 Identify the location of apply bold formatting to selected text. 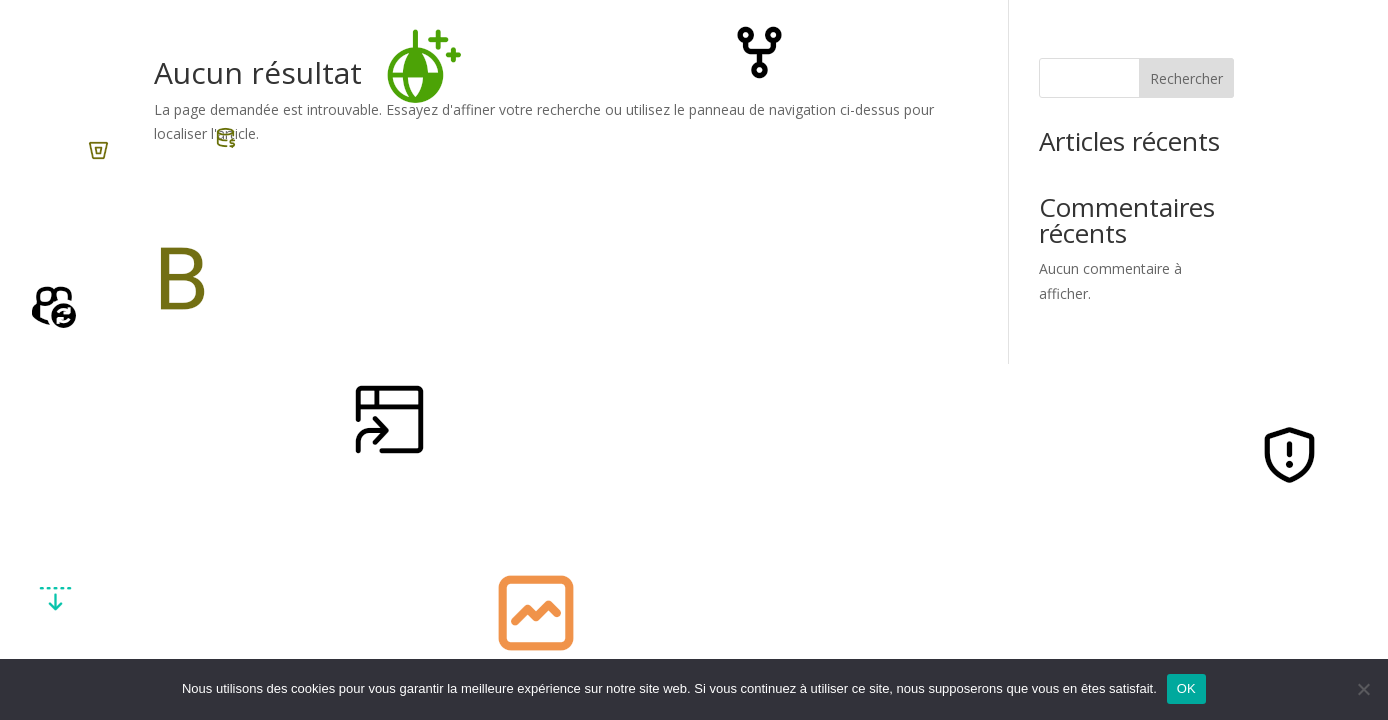
(179, 278).